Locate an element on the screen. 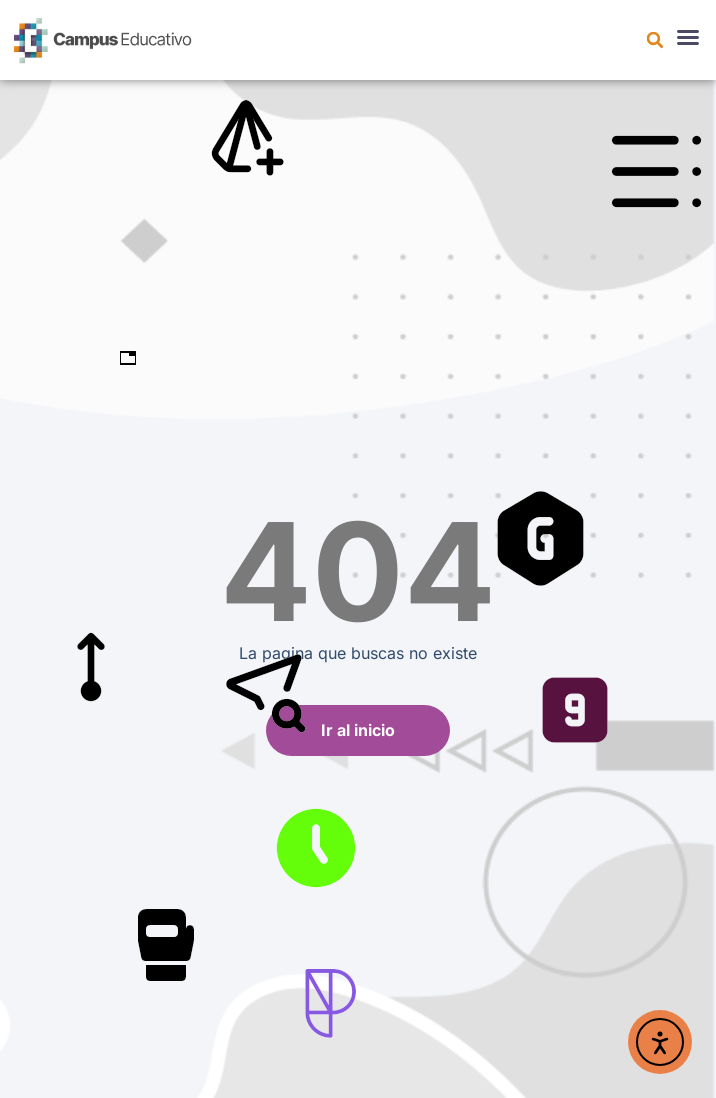 The image size is (716, 1098). scroll to top of page is located at coordinates (91, 667).